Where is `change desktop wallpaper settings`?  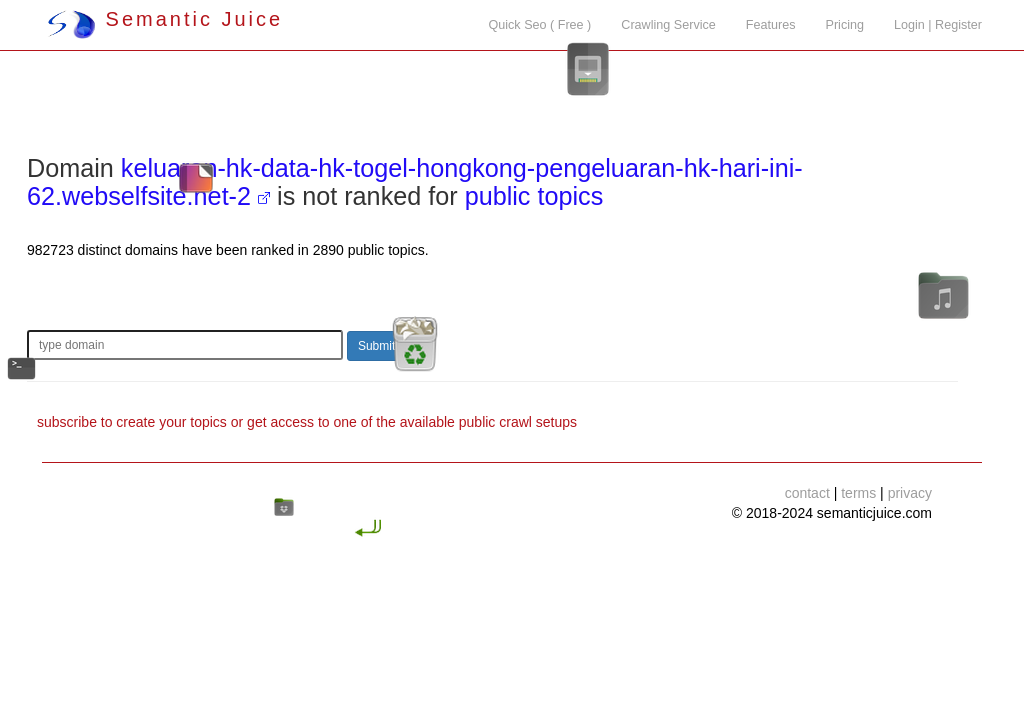
change desktop wallpaper settings is located at coordinates (196, 178).